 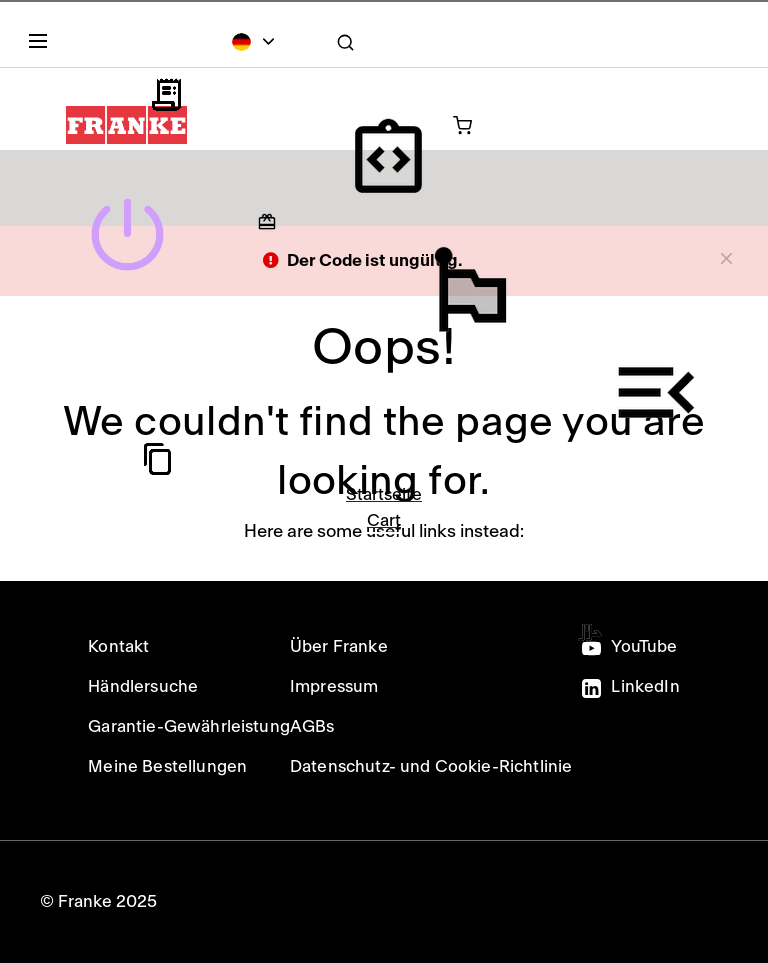 What do you see at coordinates (127, 234) in the screenshot?
I see `turn off or shut down the device` at bounding box center [127, 234].